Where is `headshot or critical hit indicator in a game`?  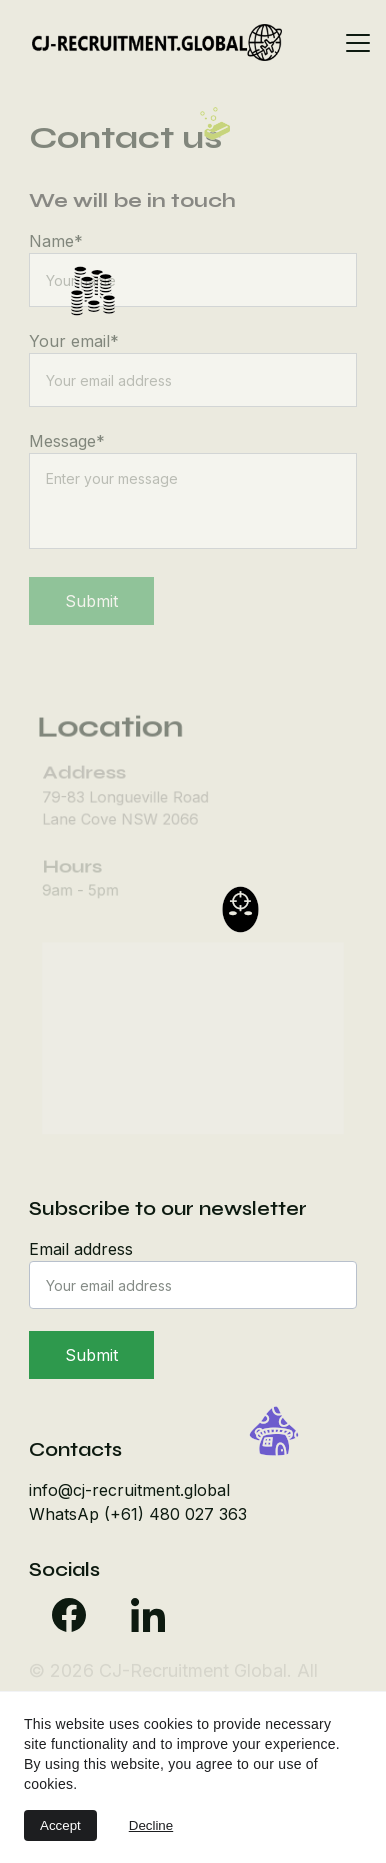
headshot or critical hit indicator in a game is located at coordinates (240, 909).